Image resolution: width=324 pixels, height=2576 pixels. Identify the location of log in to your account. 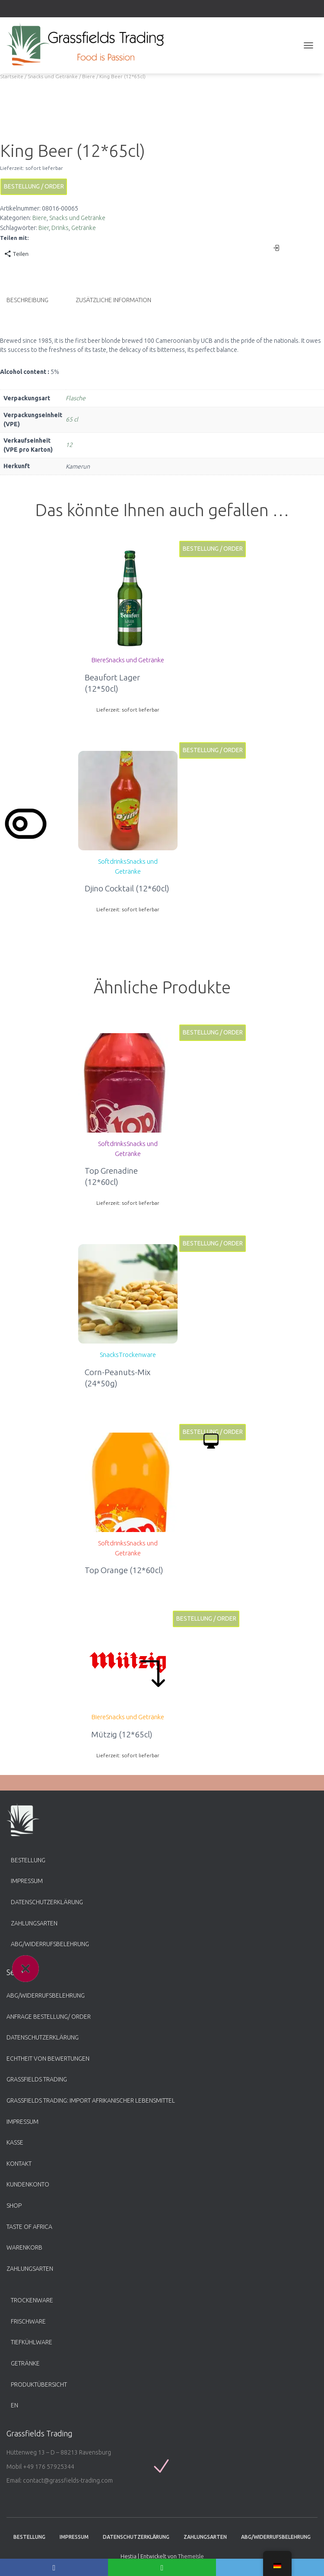
(276, 248).